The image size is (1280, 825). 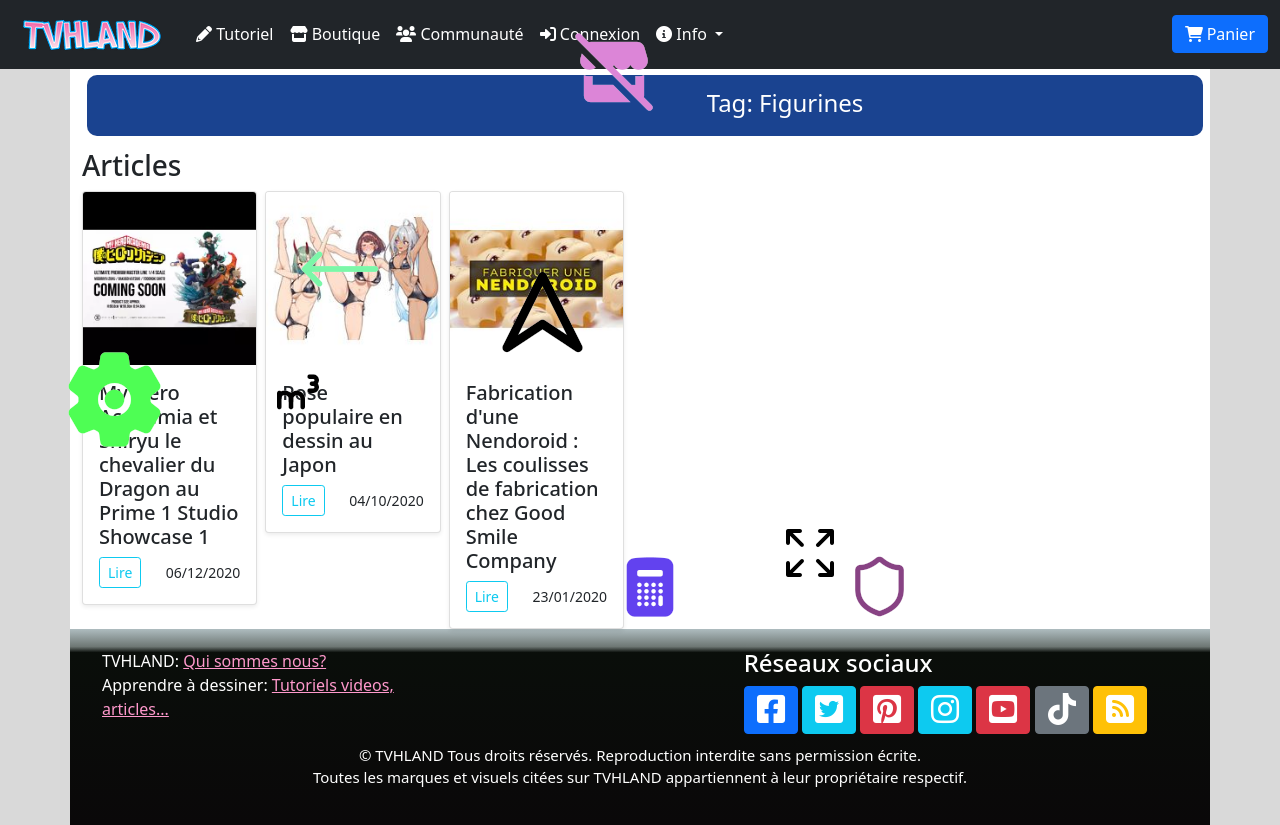 What do you see at coordinates (114, 399) in the screenshot?
I see `open settings menu` at bounding box center [114, 399].